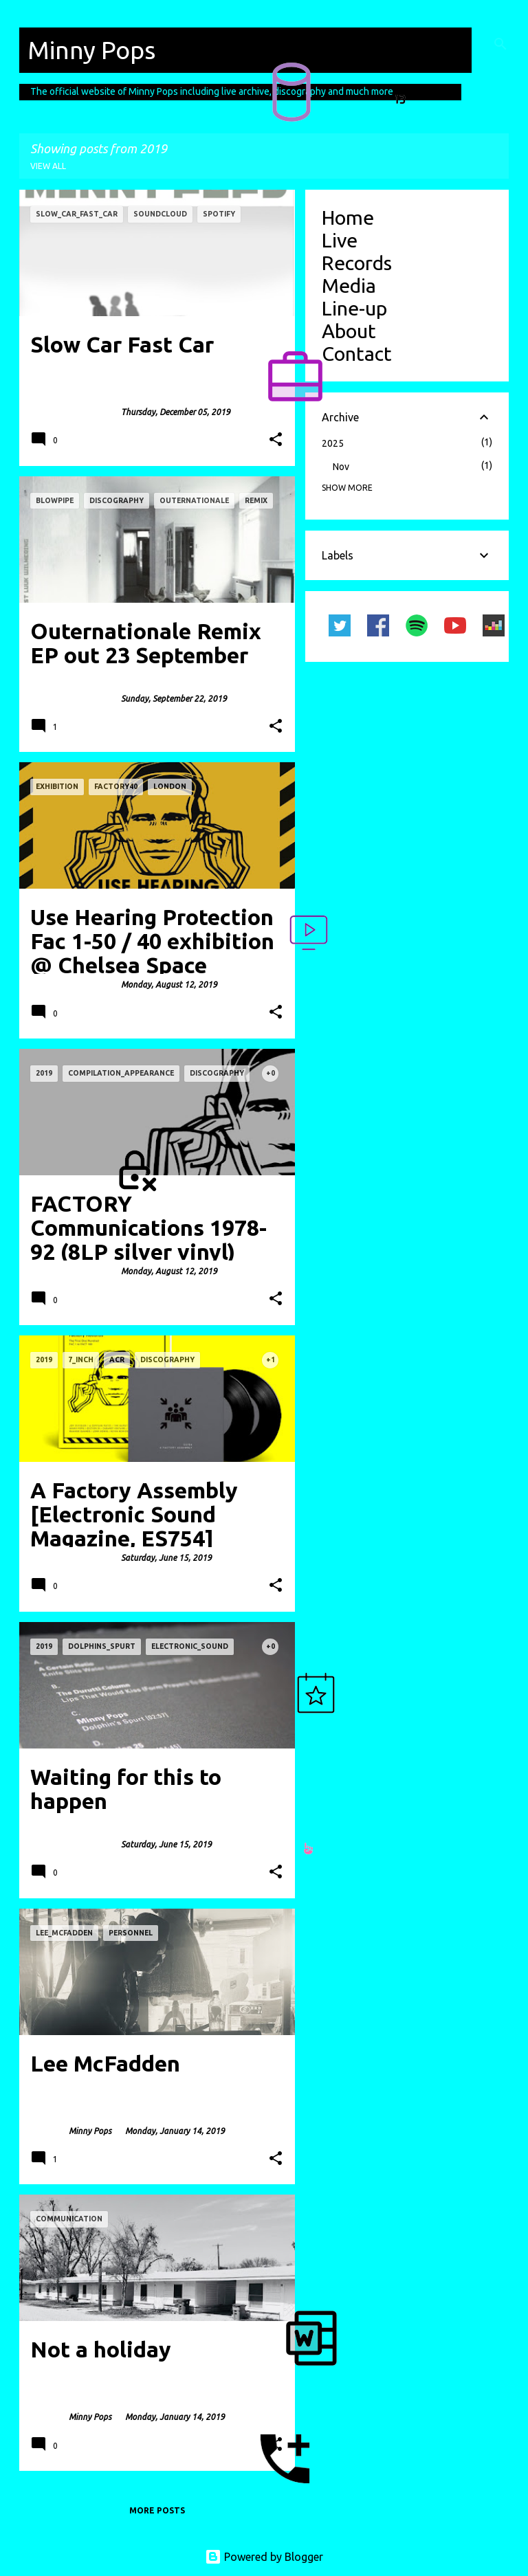 This screenshot has height=2576, width=528. What do you see at coordinates (285, 2458) in the screenshot?
I see `add a new contact to your phone` at bounding box center [285, 2458].